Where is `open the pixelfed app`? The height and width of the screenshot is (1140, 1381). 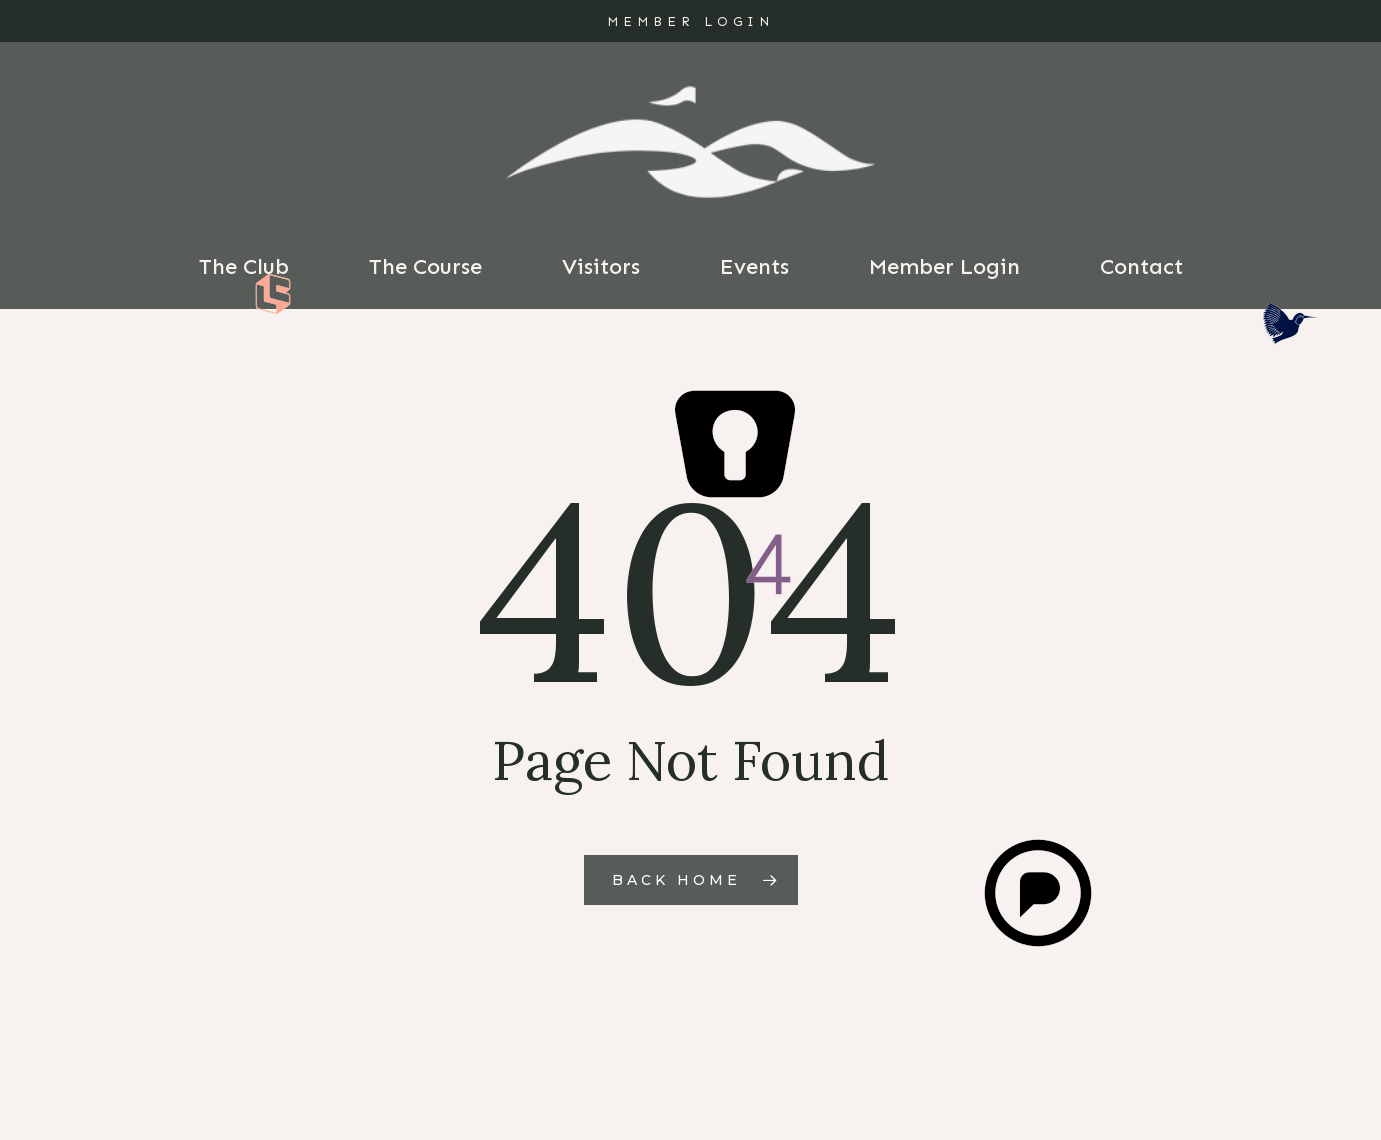 open the pixelfed app is located at coordinates (1038, 893).